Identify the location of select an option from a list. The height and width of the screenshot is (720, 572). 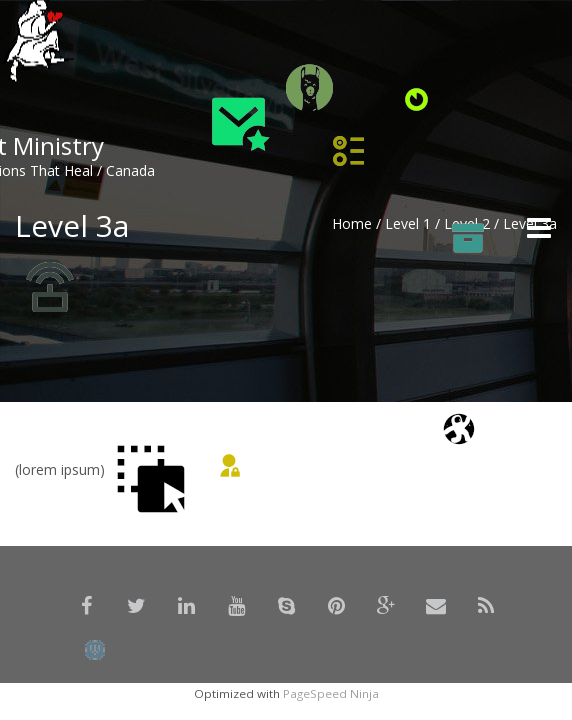
(349, 151).